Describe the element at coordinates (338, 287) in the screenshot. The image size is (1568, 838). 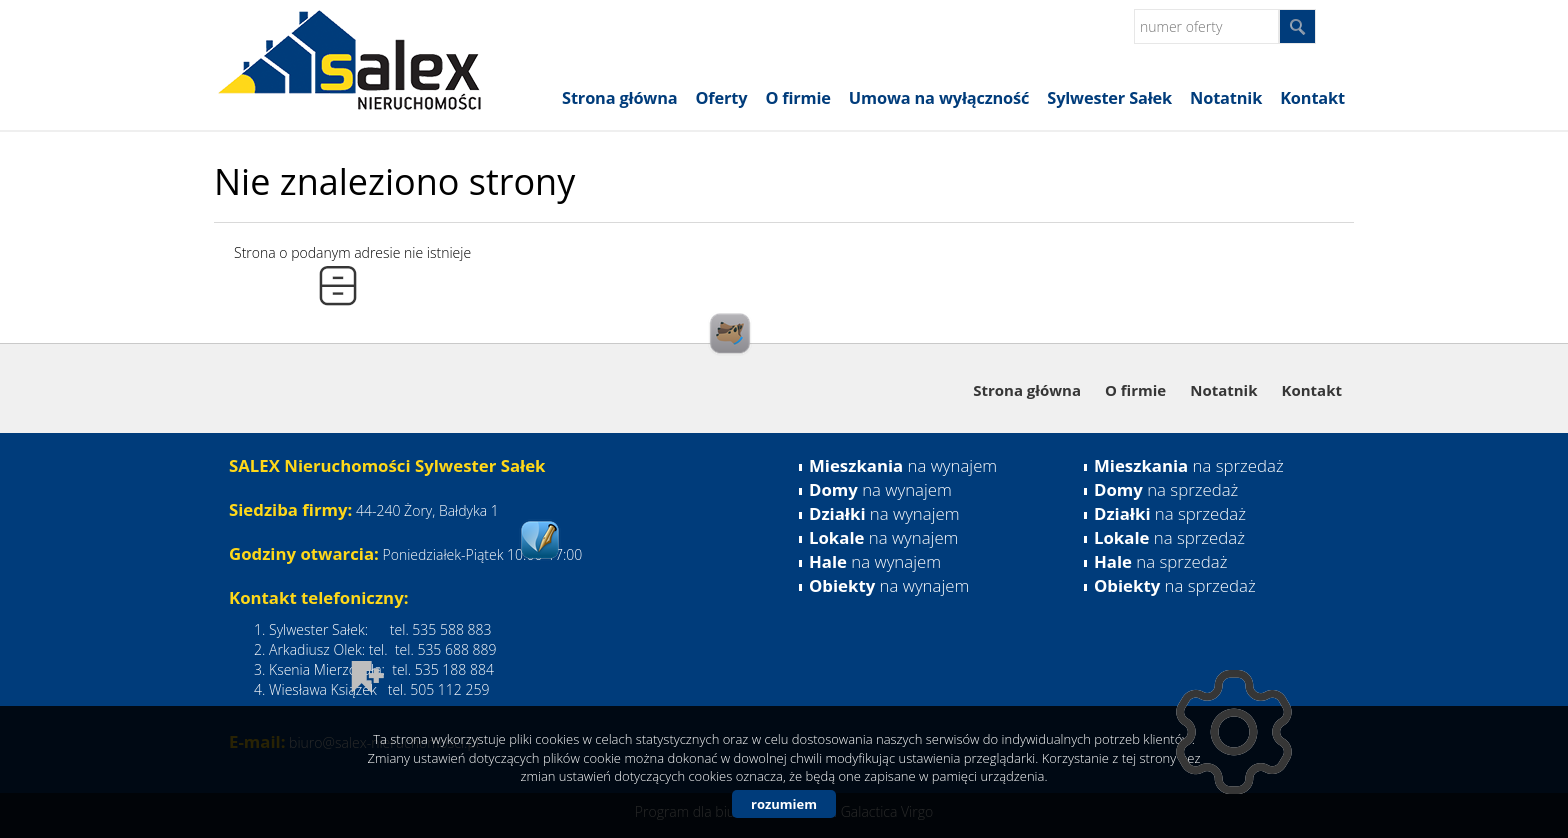
I see `access file history settings` at that location.